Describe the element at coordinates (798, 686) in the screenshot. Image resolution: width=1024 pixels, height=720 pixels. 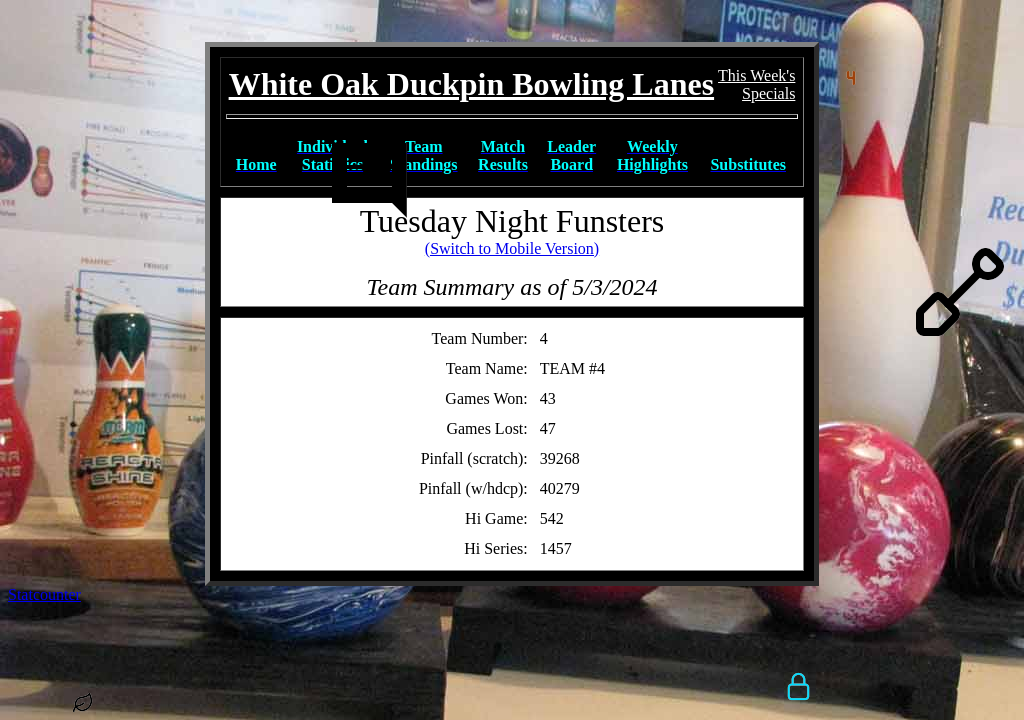
I see `indicates a locked or secured item` at that location.